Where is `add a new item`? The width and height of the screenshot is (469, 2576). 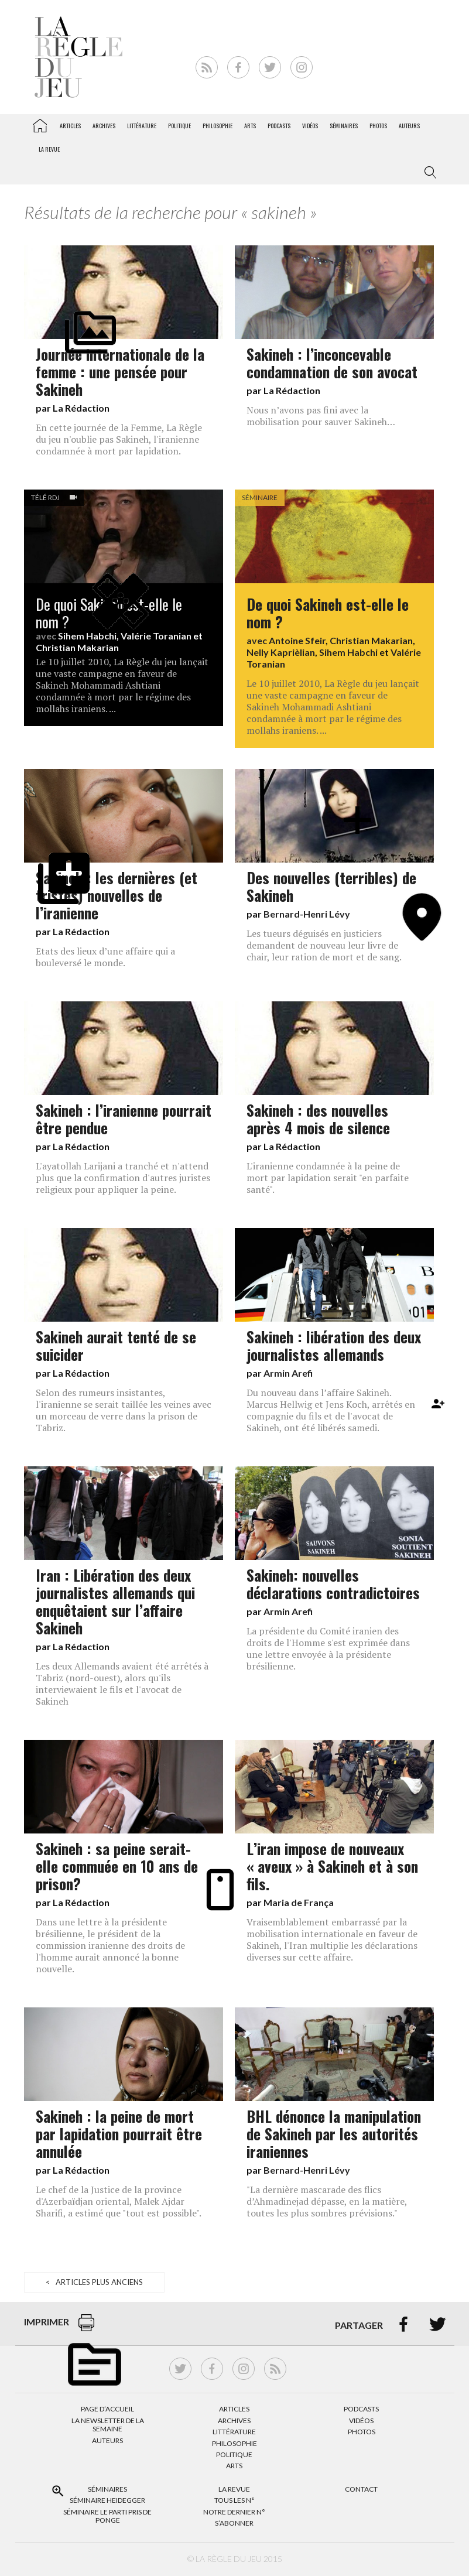
add a new item is located at coordinates (357, 820).